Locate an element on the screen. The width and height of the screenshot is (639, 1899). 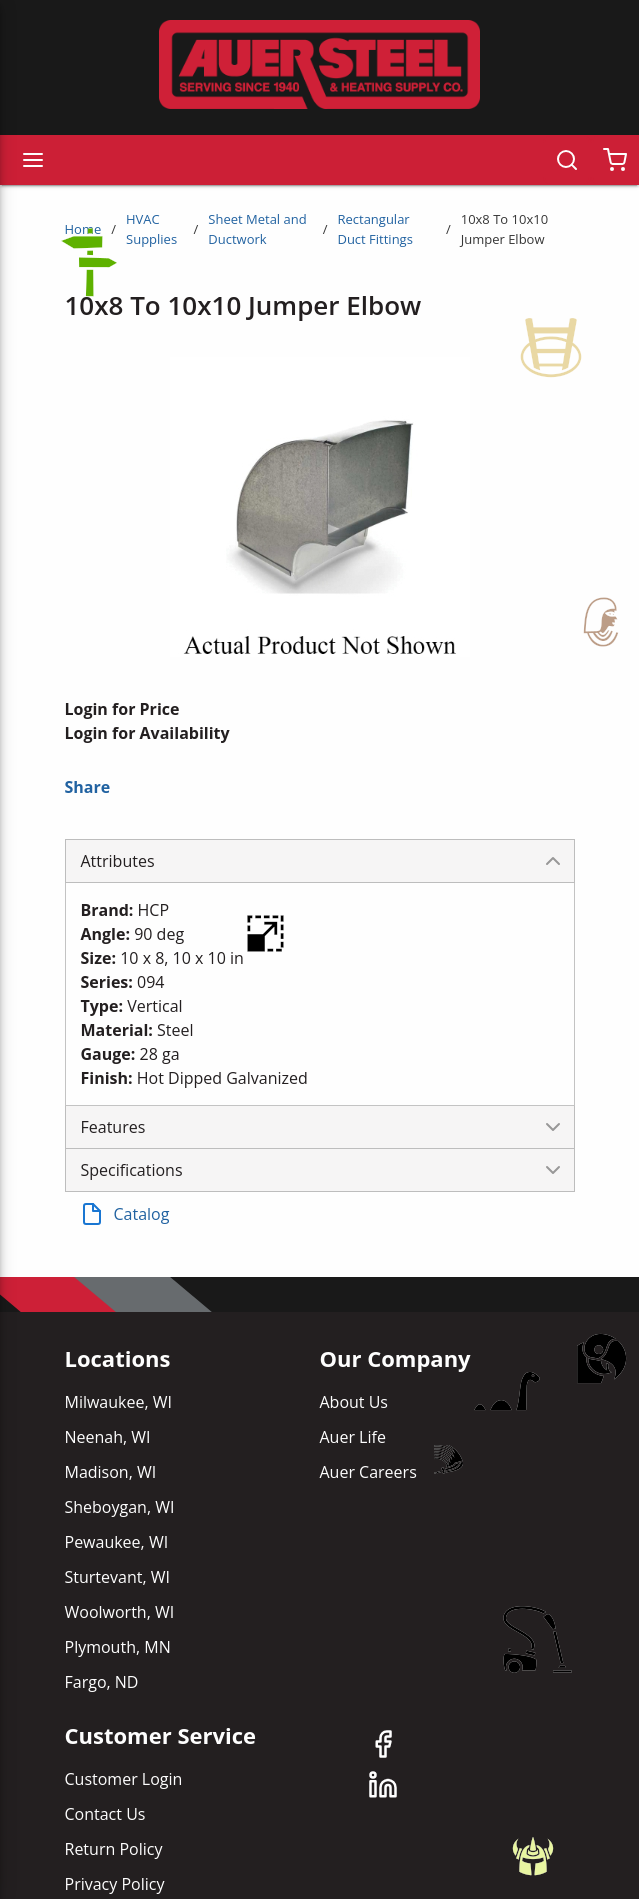
access cleaning or vacuum robot controls is located at coordinates (537, 1639).